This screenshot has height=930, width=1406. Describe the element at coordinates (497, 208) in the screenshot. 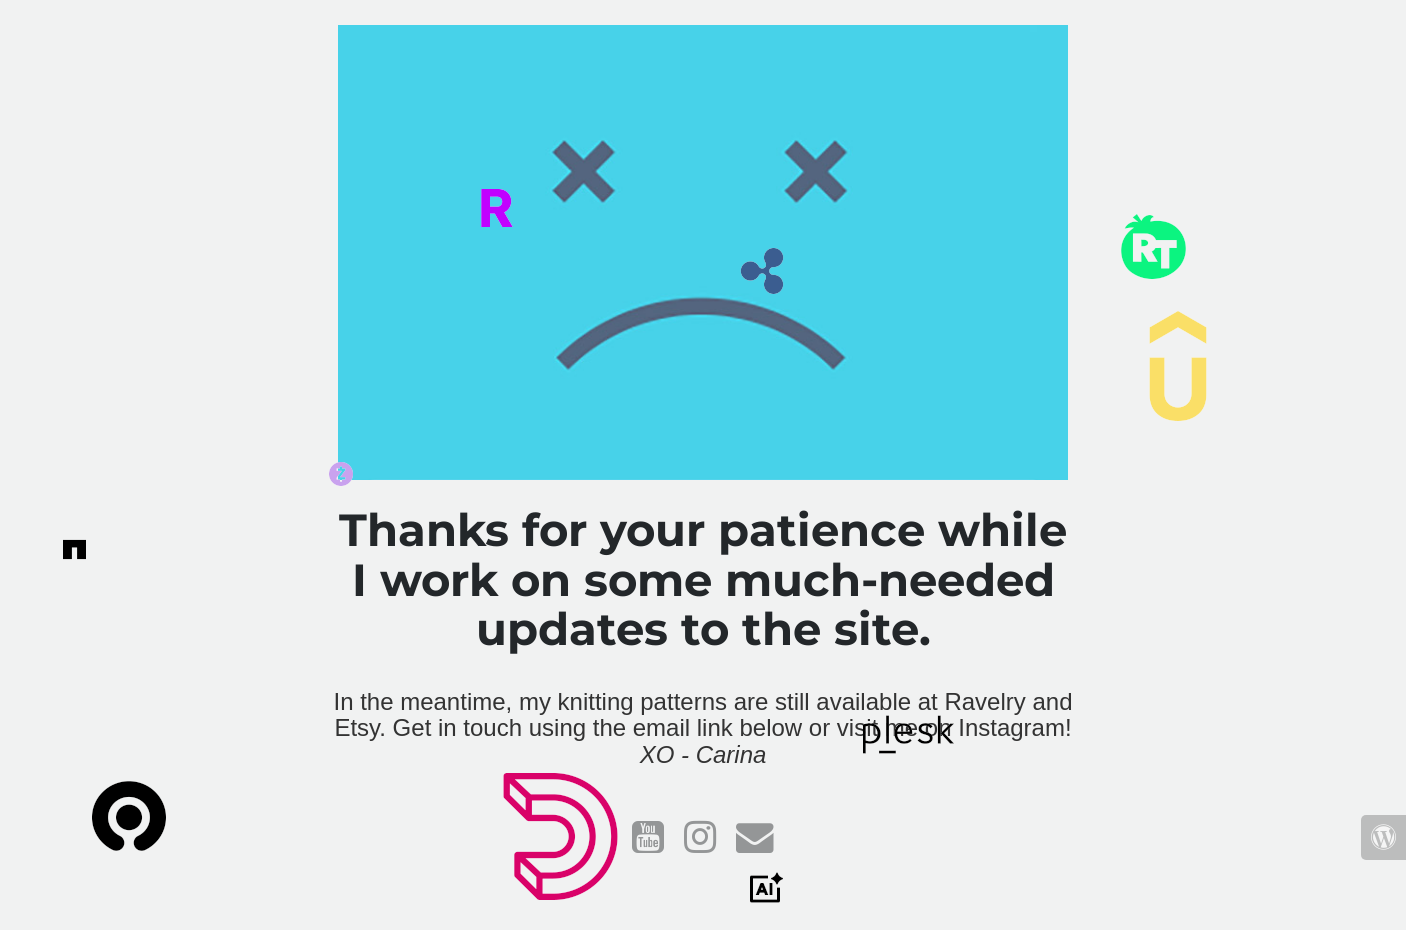

I see `resend email service logo` at that location.